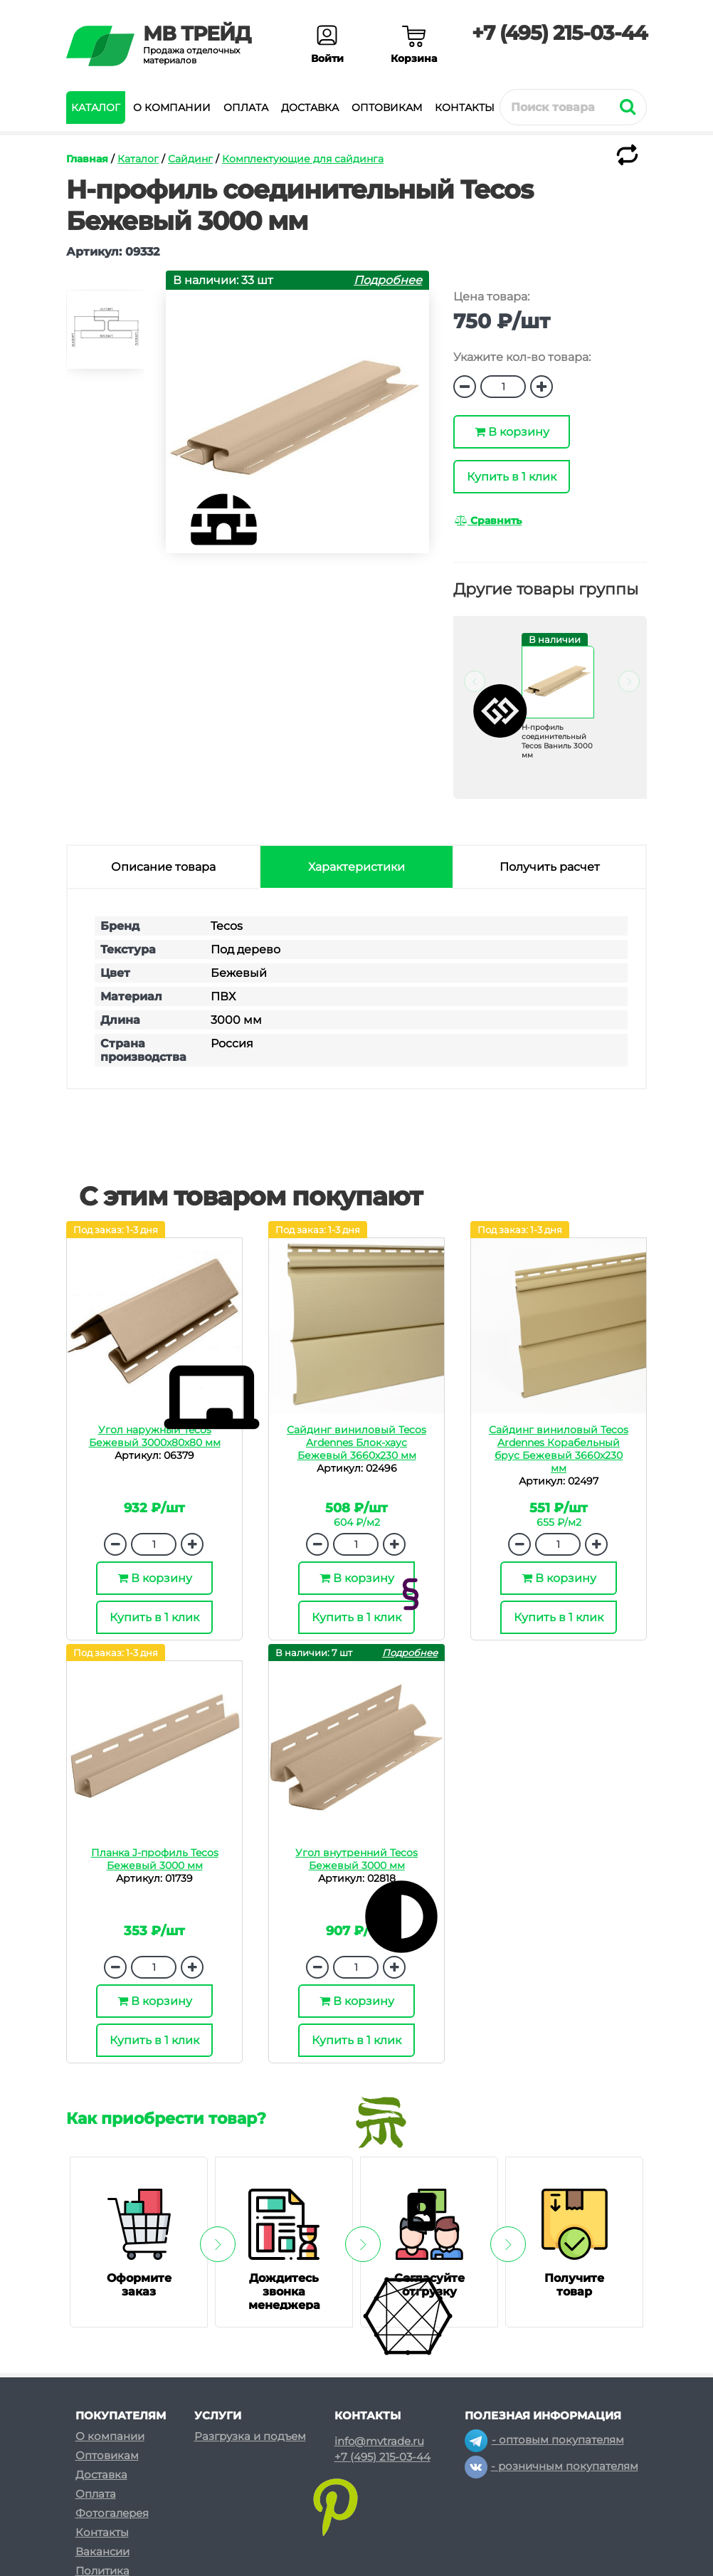 This screenshot has height=2576, width=713. Describe the element at coordinates (627, 155) in the screenshot. I see `enable repeat mode for media playback` at that location.